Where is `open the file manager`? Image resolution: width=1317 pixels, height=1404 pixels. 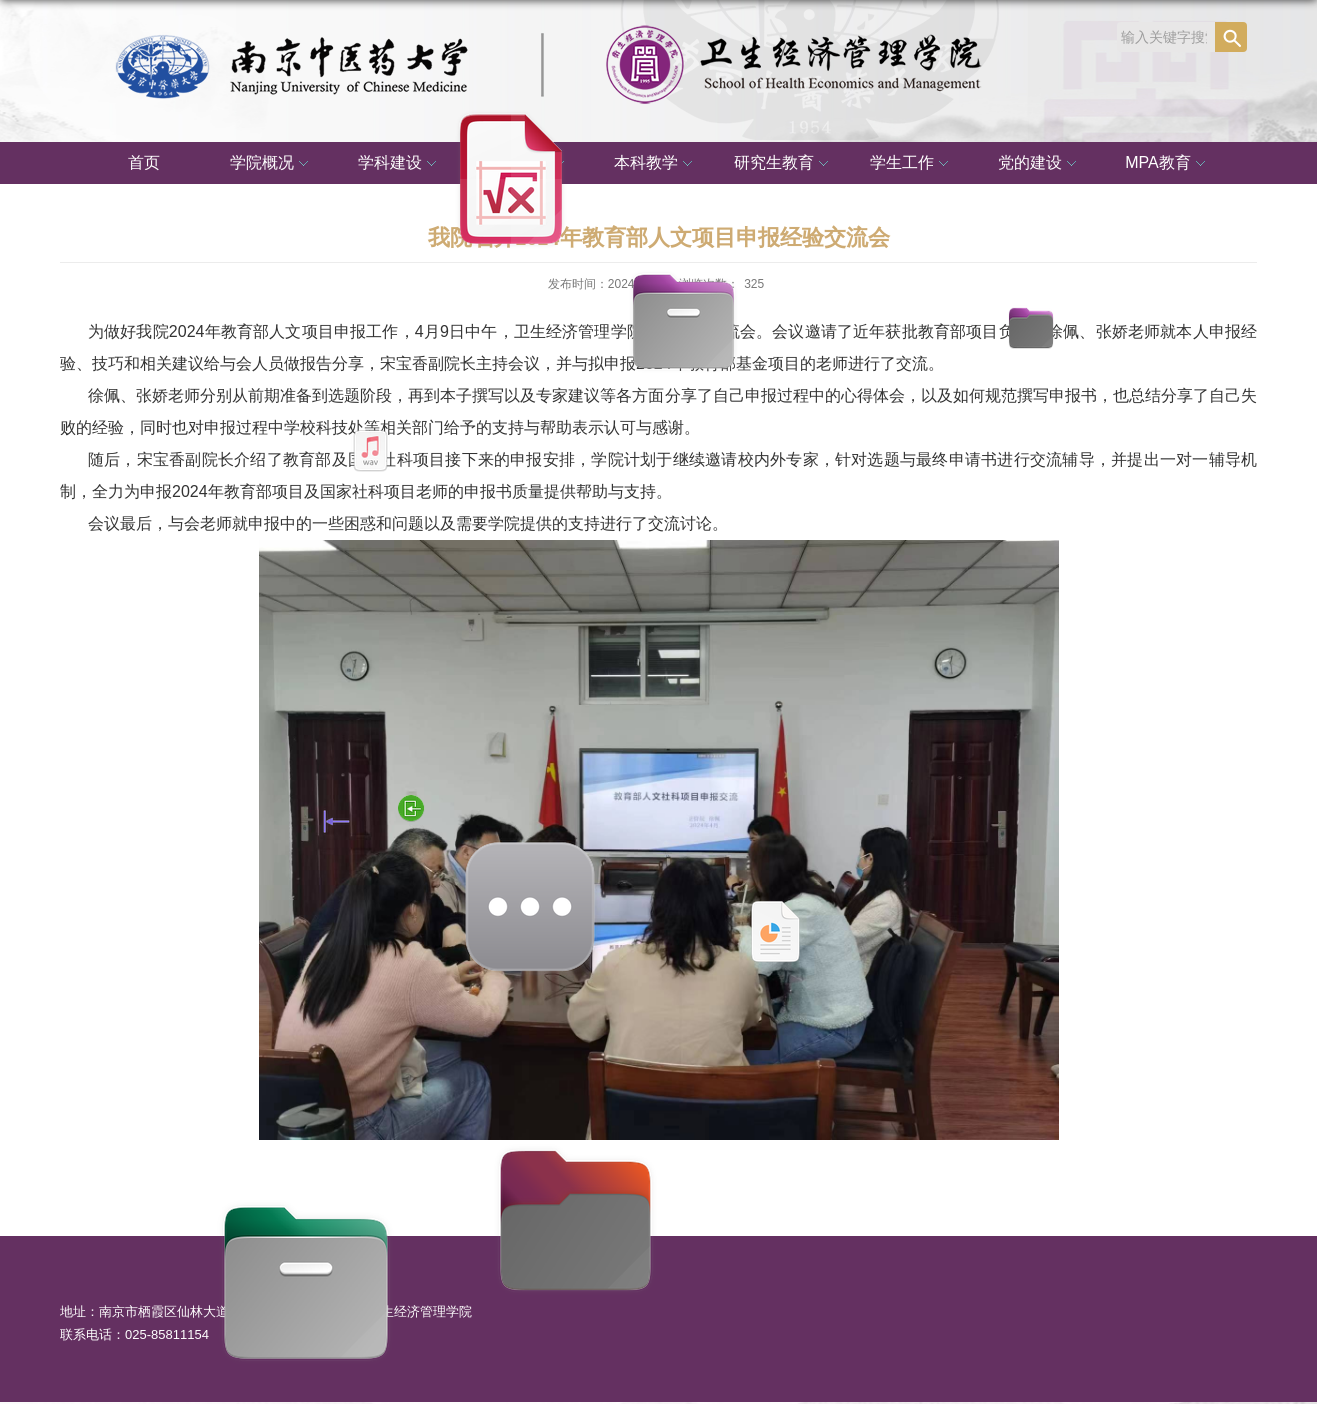
open the file manager is located at coordinates (683, 321).